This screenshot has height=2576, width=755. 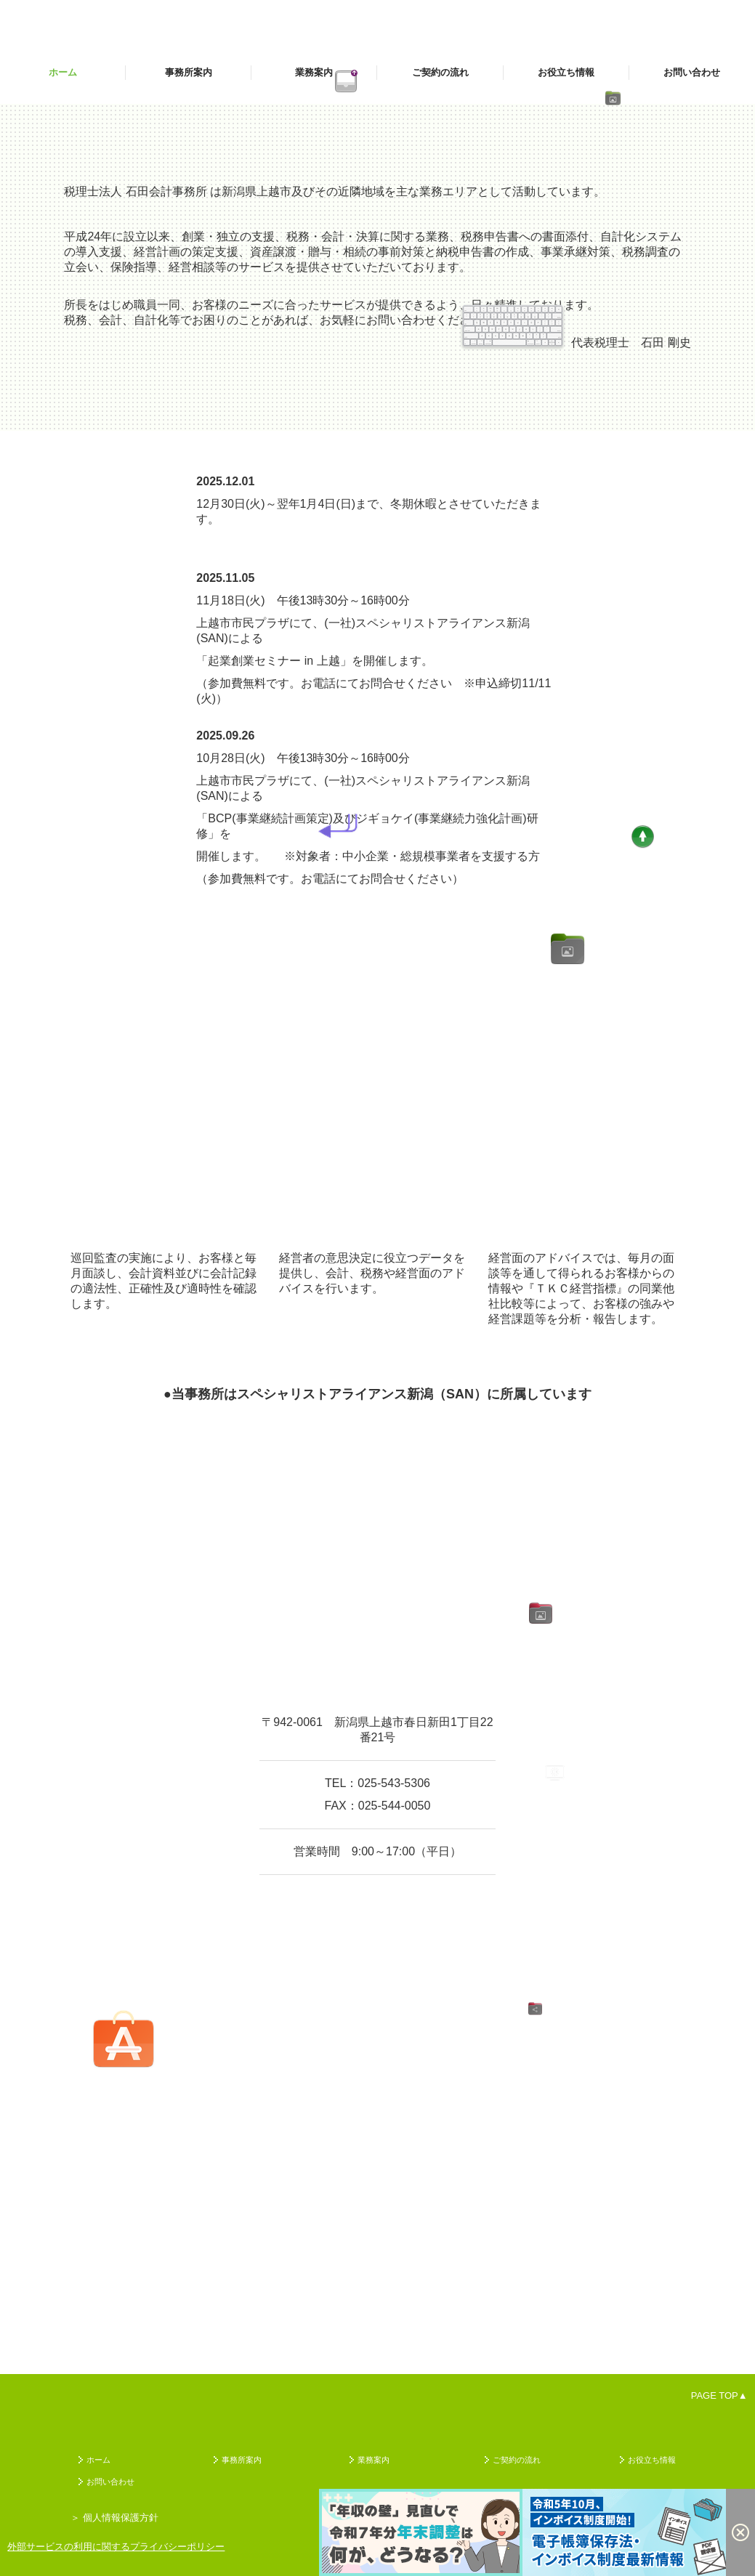 What do you see at coordinates (554, 1773) in the screenshot?
I see `adjust display brightness settings` at bounding box center [554, 1773].